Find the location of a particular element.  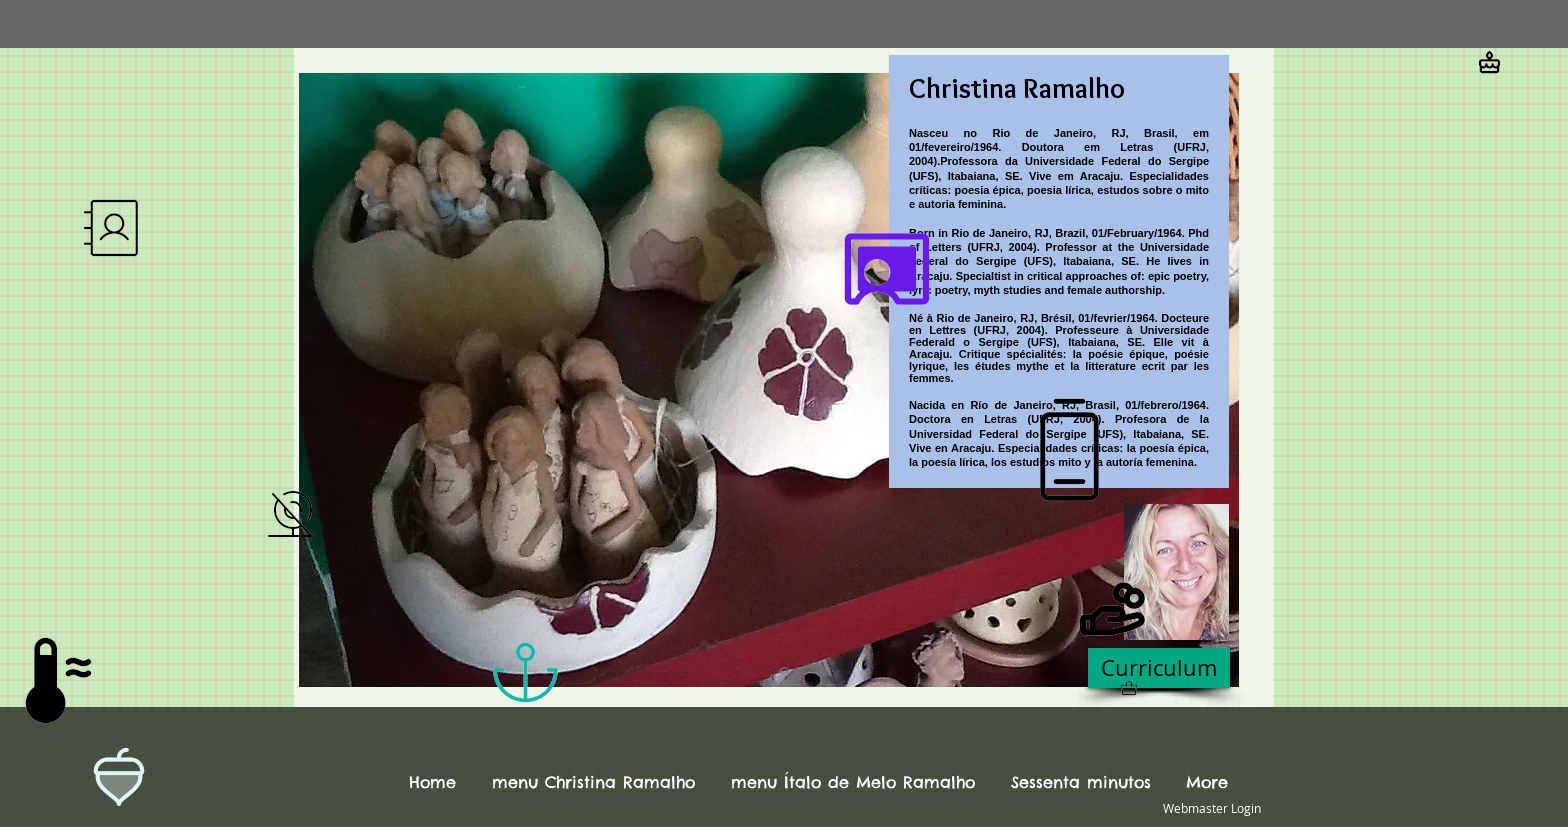

nature or outdoors category indicator is located at coordinates (119, 777).